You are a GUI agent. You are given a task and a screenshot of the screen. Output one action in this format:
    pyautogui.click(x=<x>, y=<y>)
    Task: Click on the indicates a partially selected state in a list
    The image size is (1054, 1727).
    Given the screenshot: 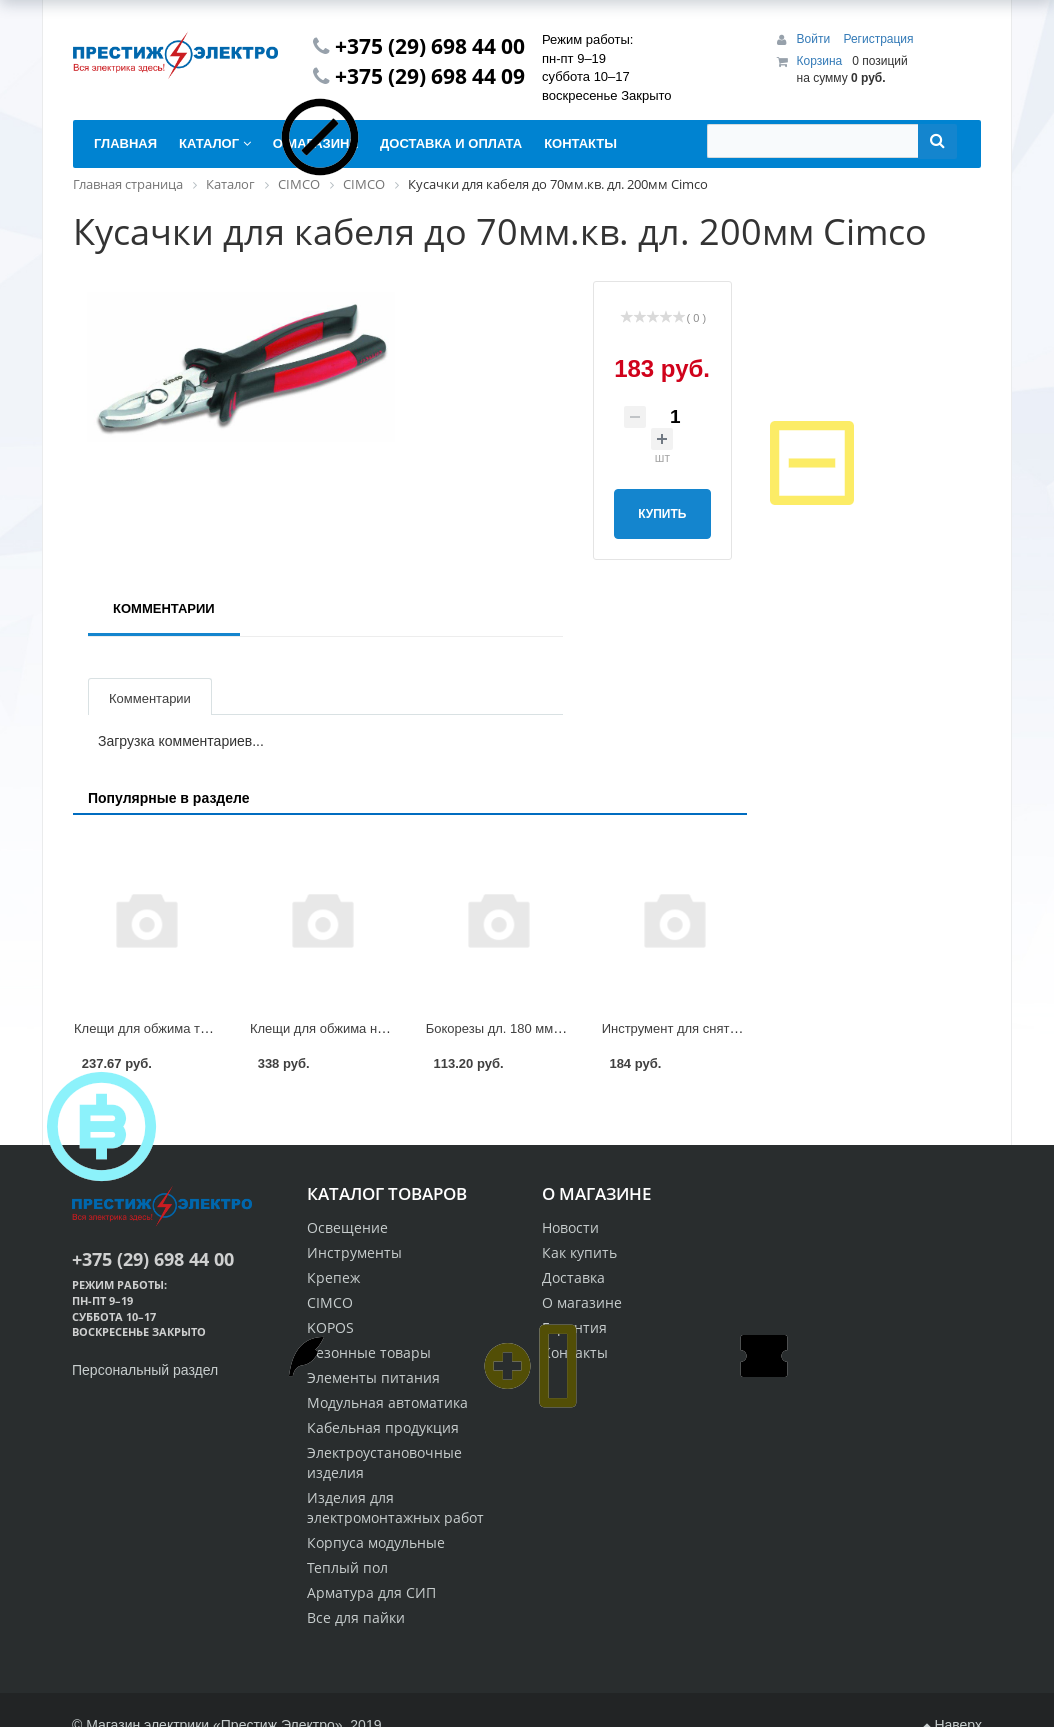 What is the action you would take?
    pyautogui.click(x=812, y=463)
    